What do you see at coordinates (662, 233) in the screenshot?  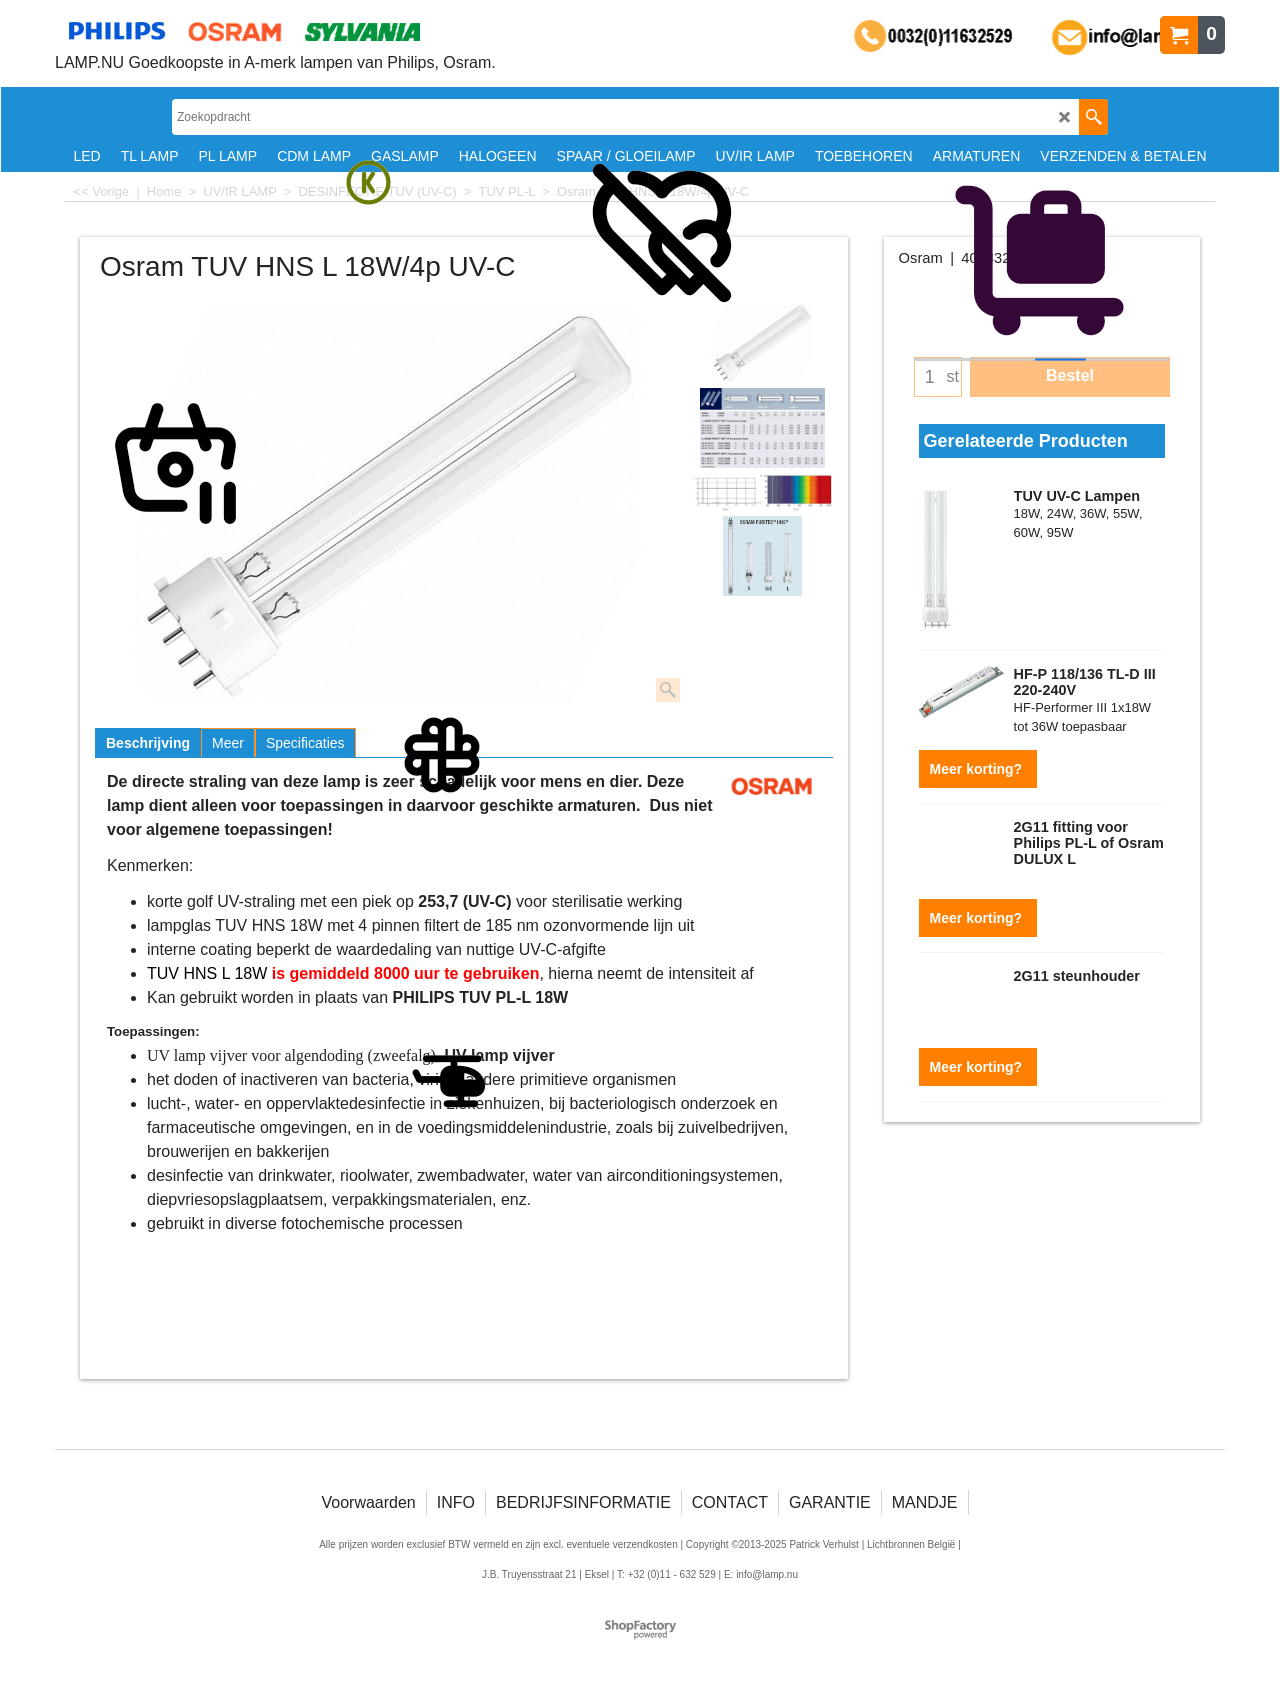 I see `disable or turn off favorites` at bounding box center [662, 233].